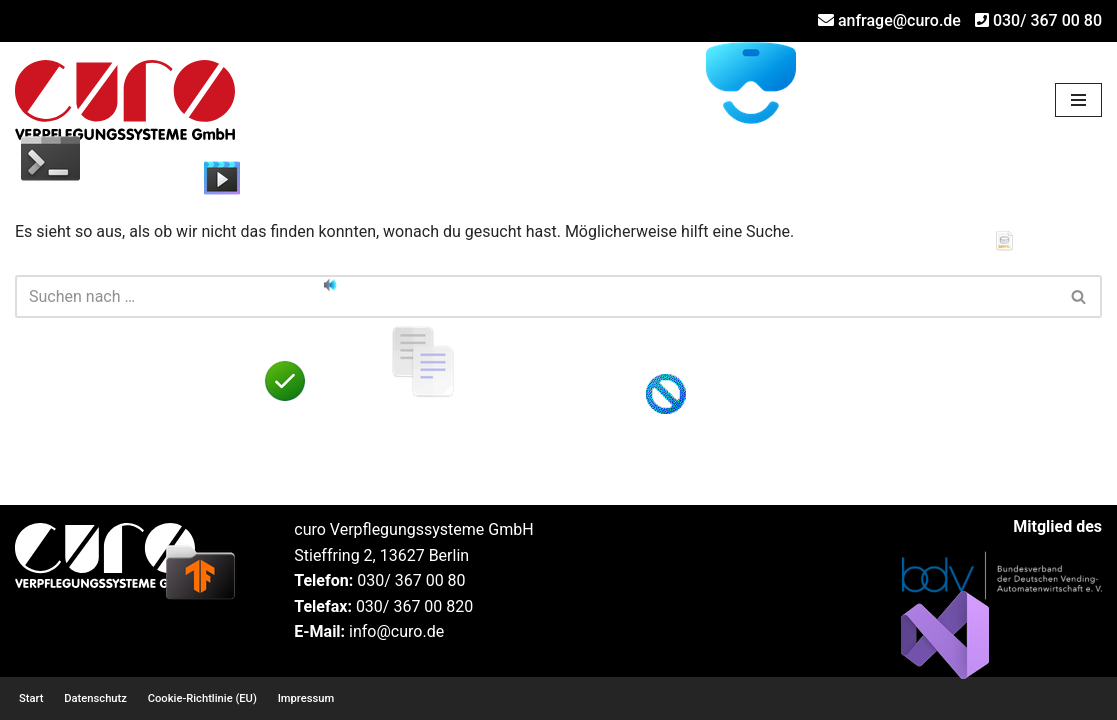  I want to click on a yaml configuration file, so click(1004, 240).